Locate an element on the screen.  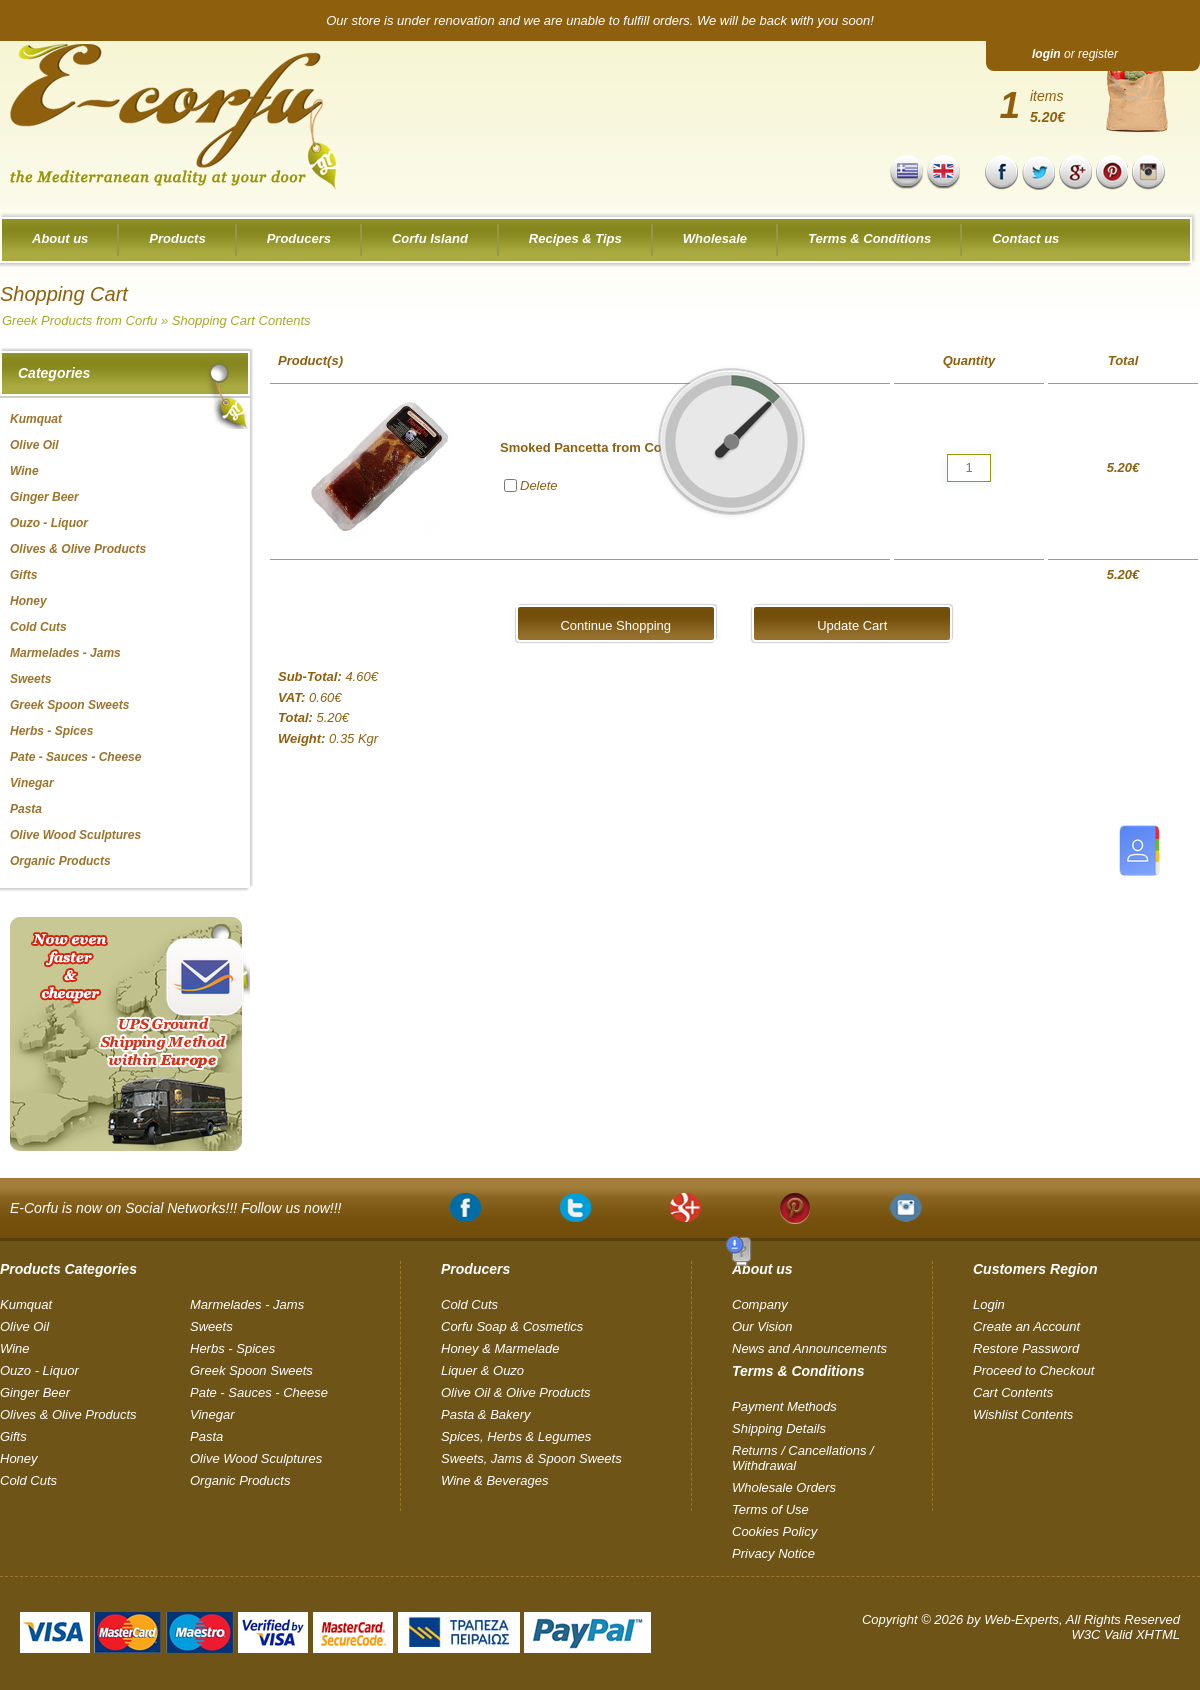
open the contacts or address book app is located at coordinates (1139, 850).